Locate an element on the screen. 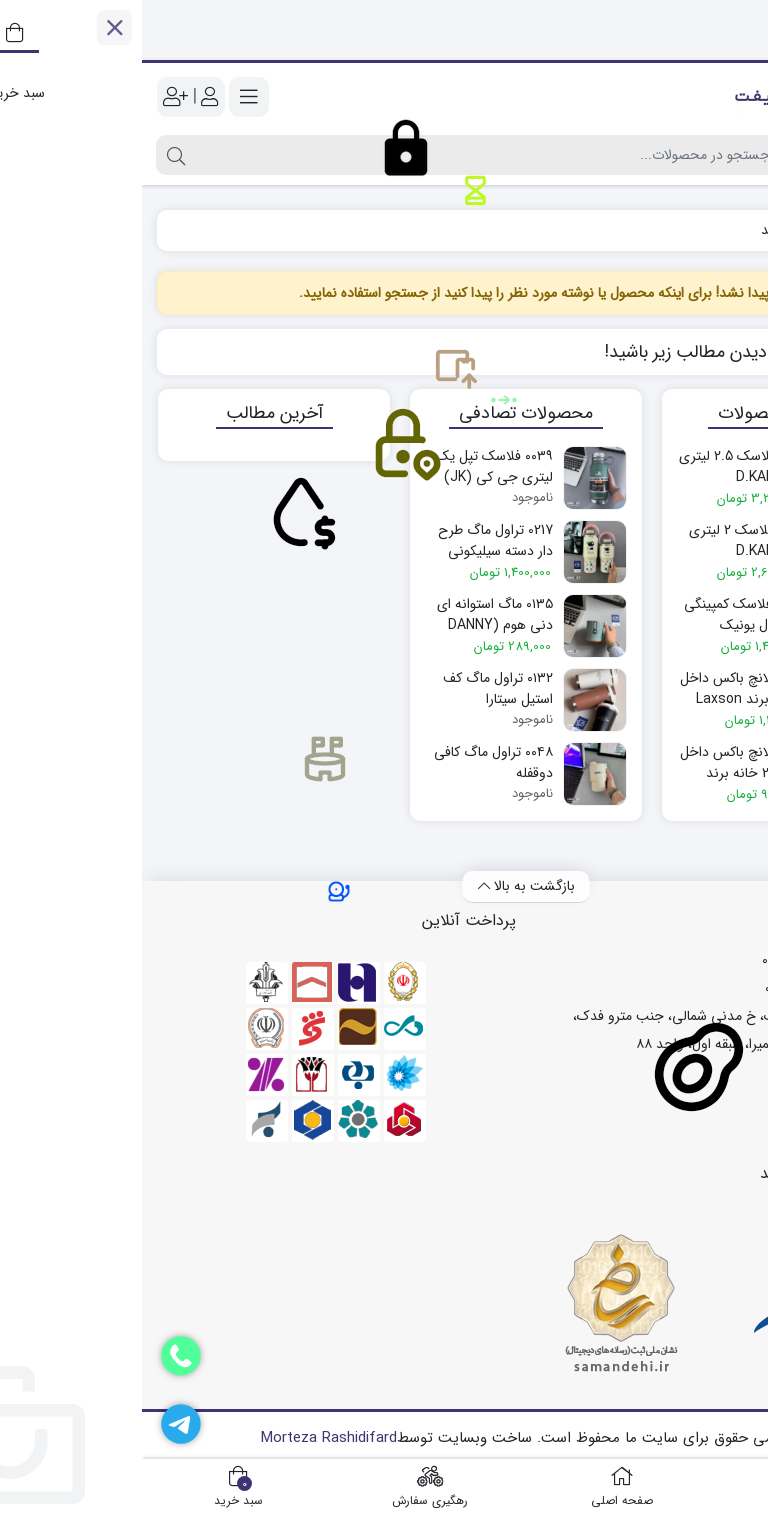 This screenshot has width=768, height=1514. view water bill or usage costs is located at coordinates (301, 512).